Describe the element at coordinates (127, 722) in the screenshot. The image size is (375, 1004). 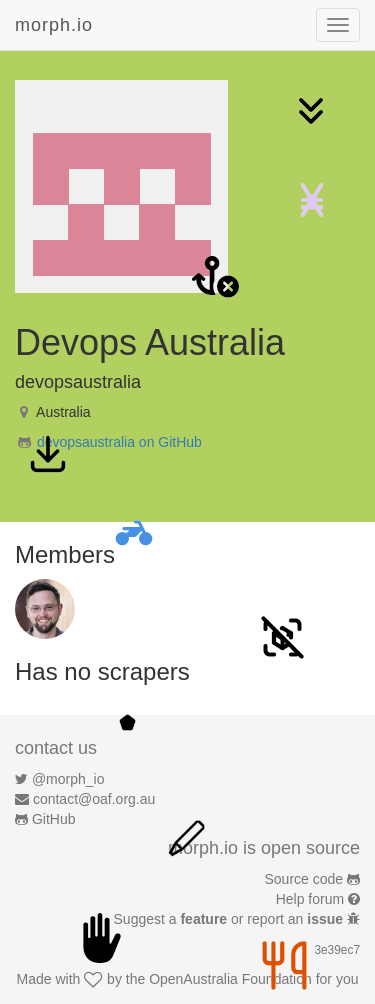
I see `indicates a pentagon shape or geometric element` at that location.